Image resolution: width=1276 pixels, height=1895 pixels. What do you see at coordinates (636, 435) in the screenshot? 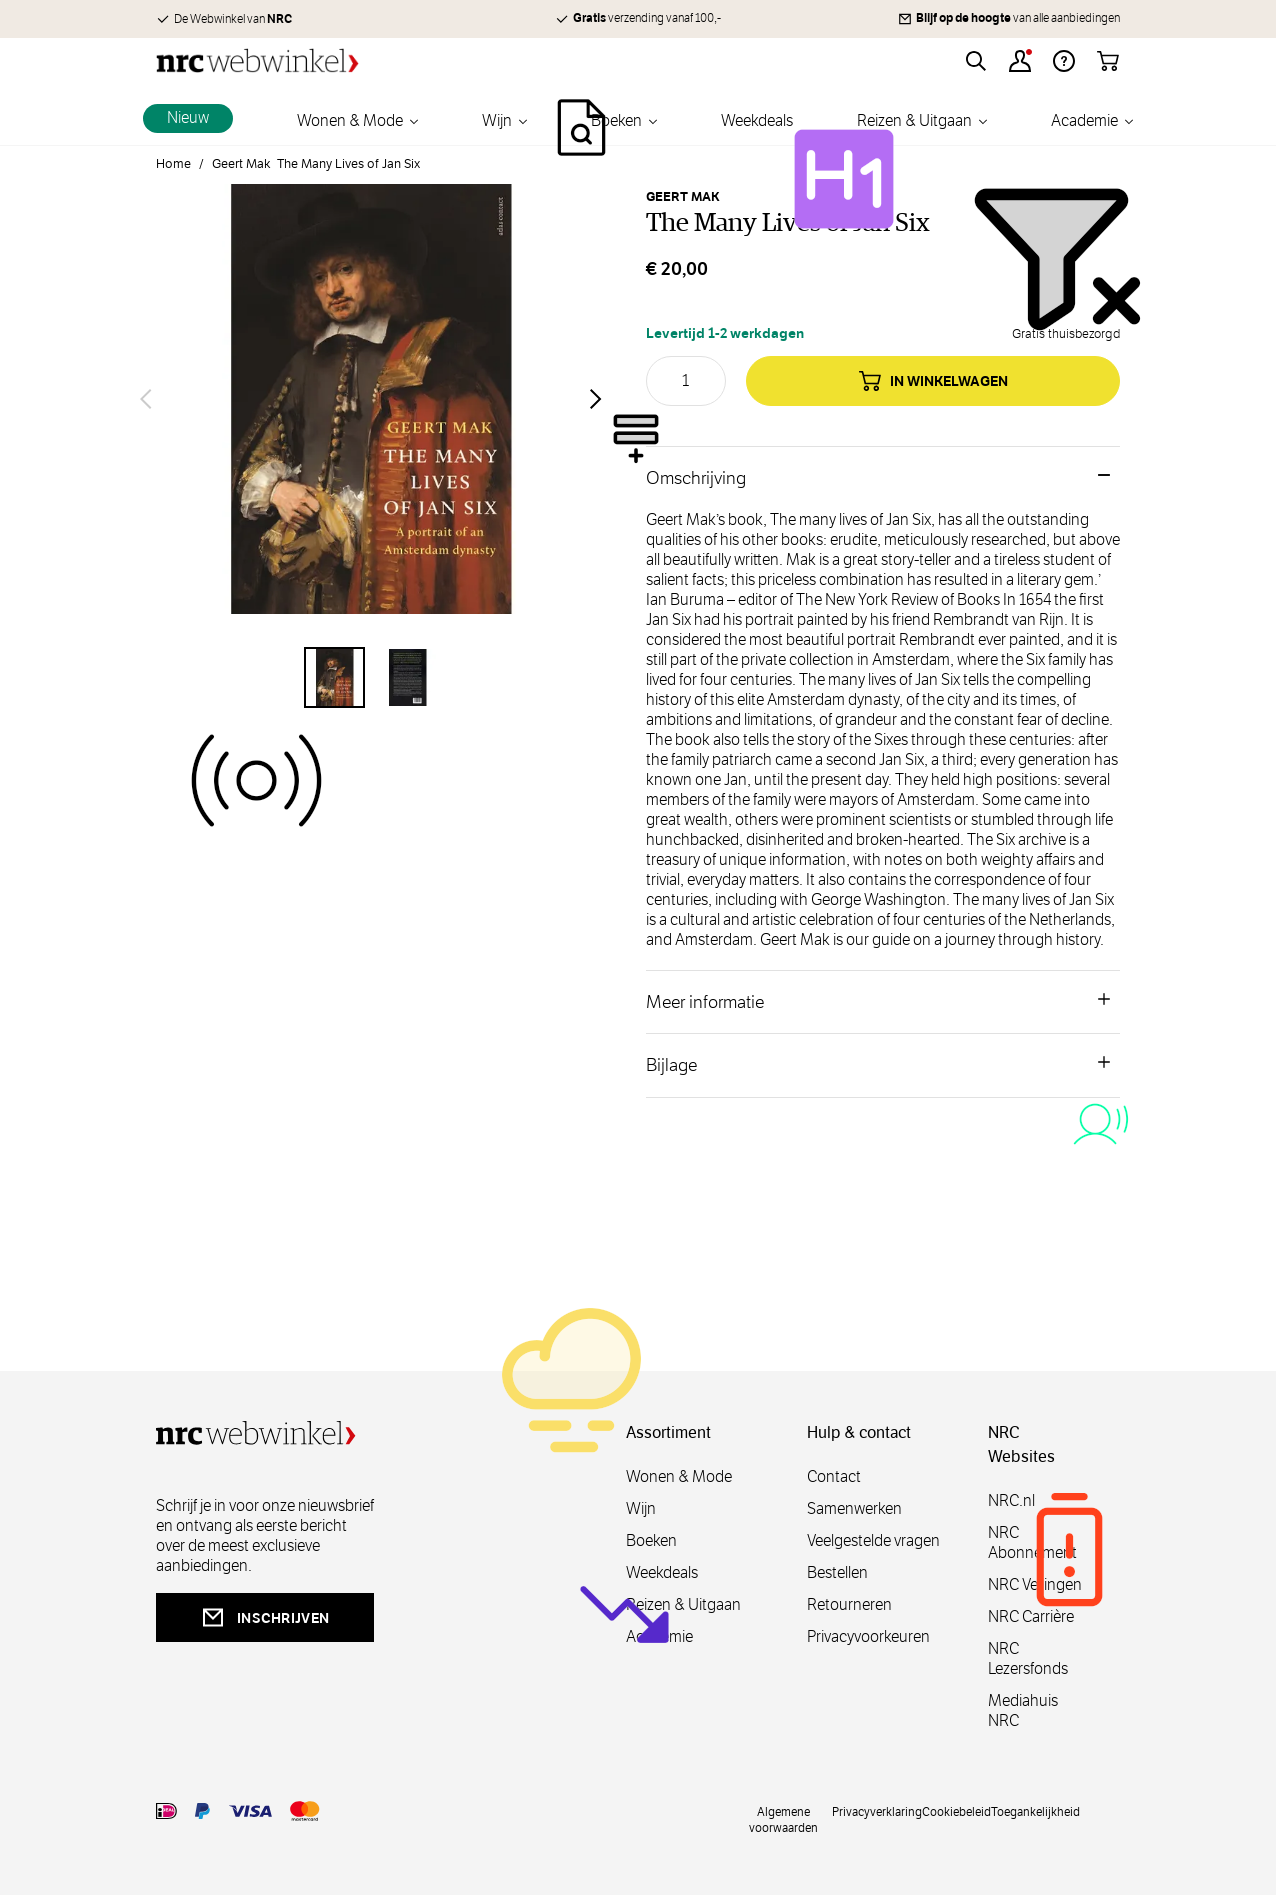
I see `add a new row below` at bounding box center [636, 435].